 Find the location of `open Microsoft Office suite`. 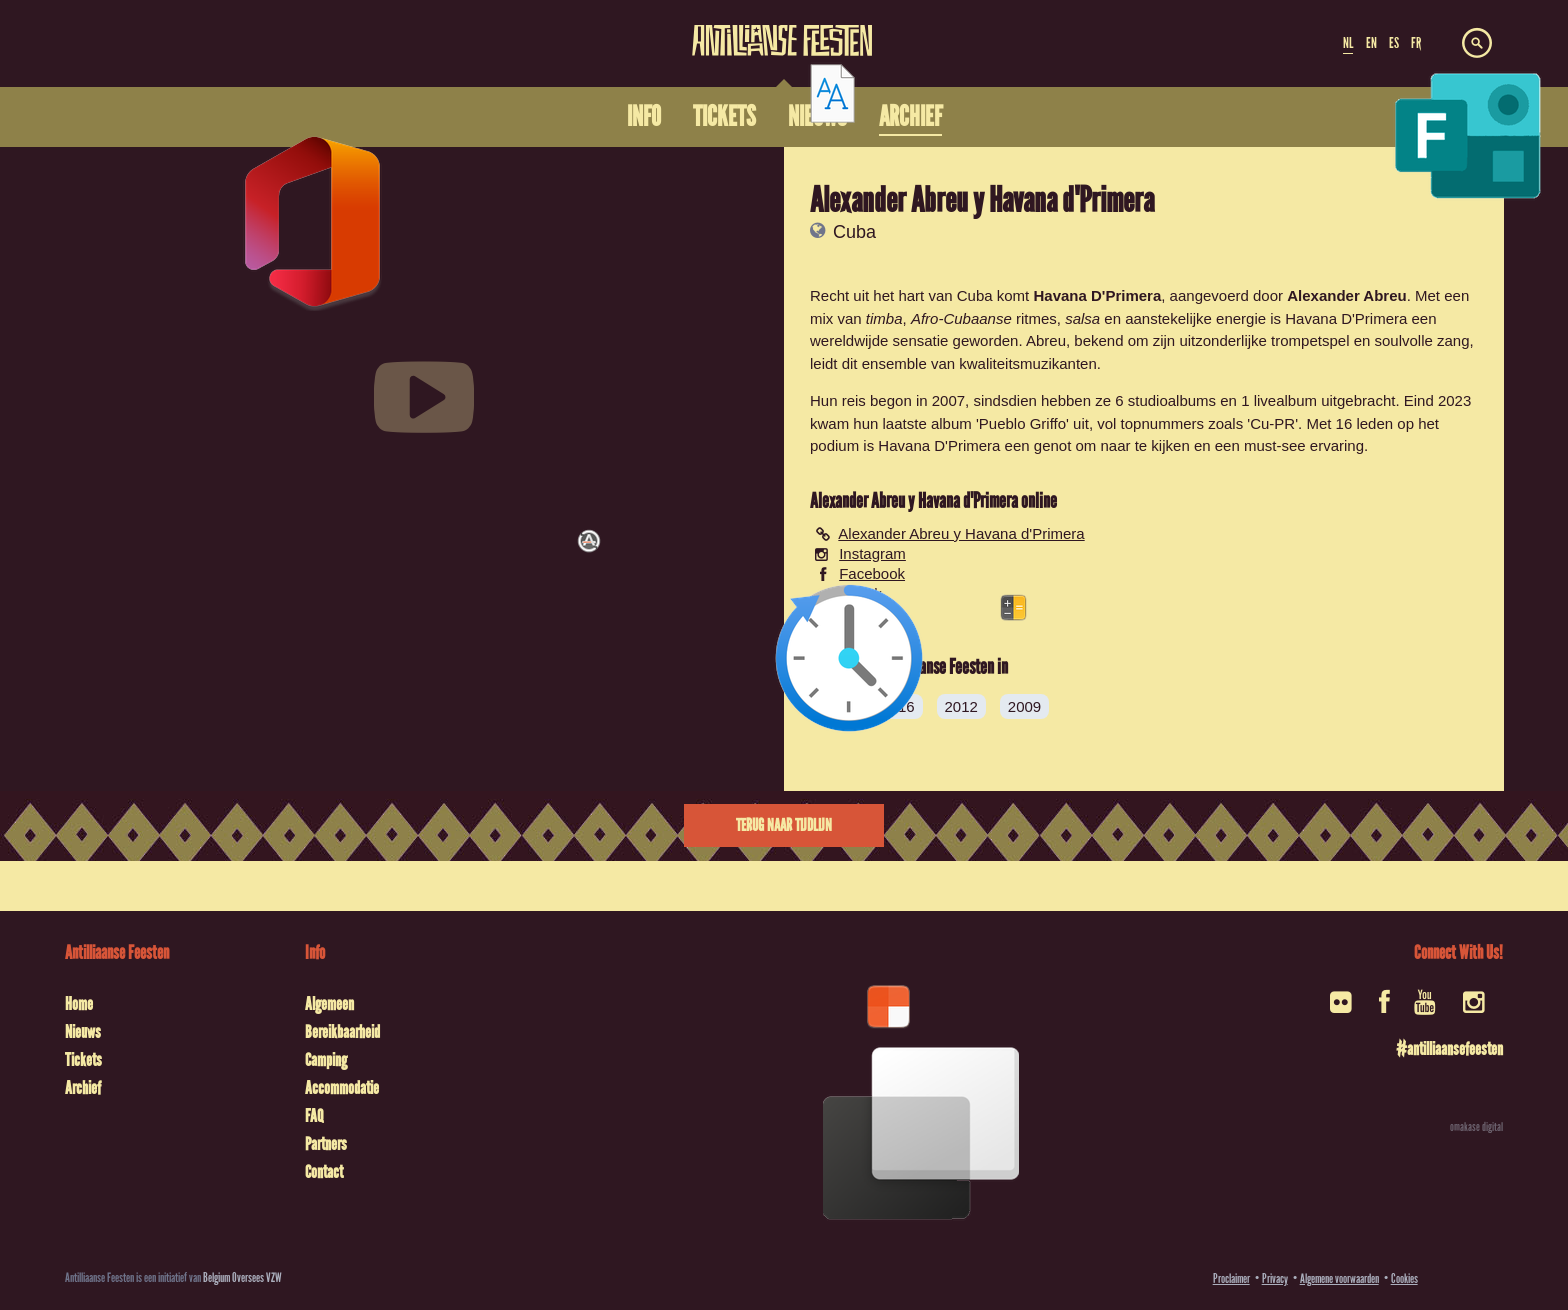

open Microsoft Office suite is located at coordinates (312, 221).